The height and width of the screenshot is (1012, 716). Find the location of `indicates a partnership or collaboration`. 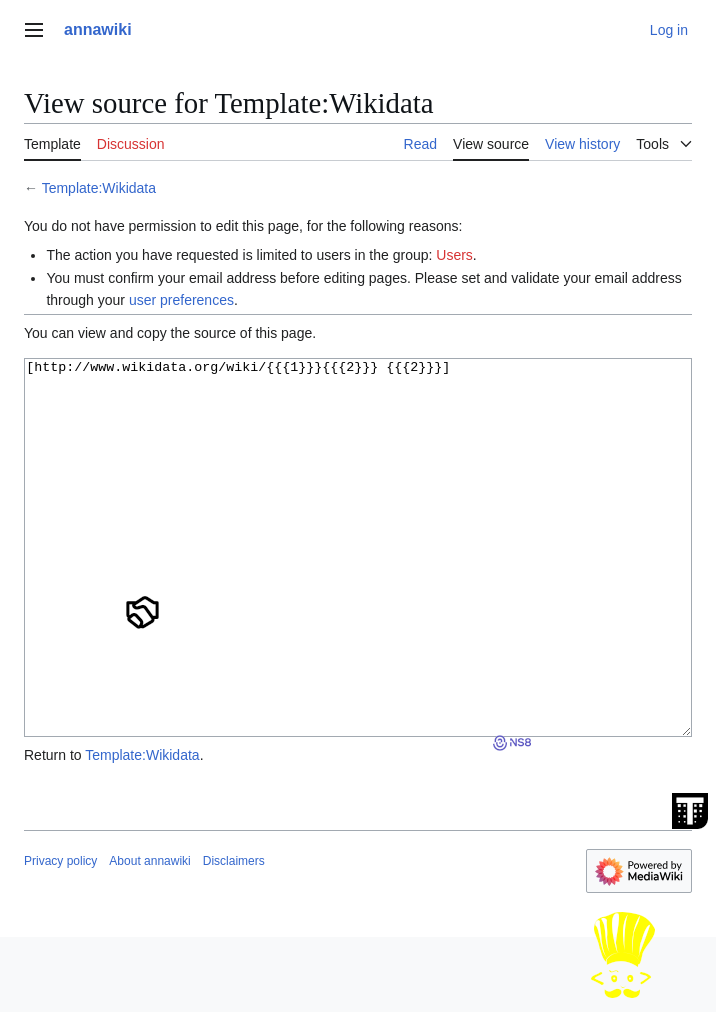

indicates a partnership or collaboration is located at coordinates (142, 612).